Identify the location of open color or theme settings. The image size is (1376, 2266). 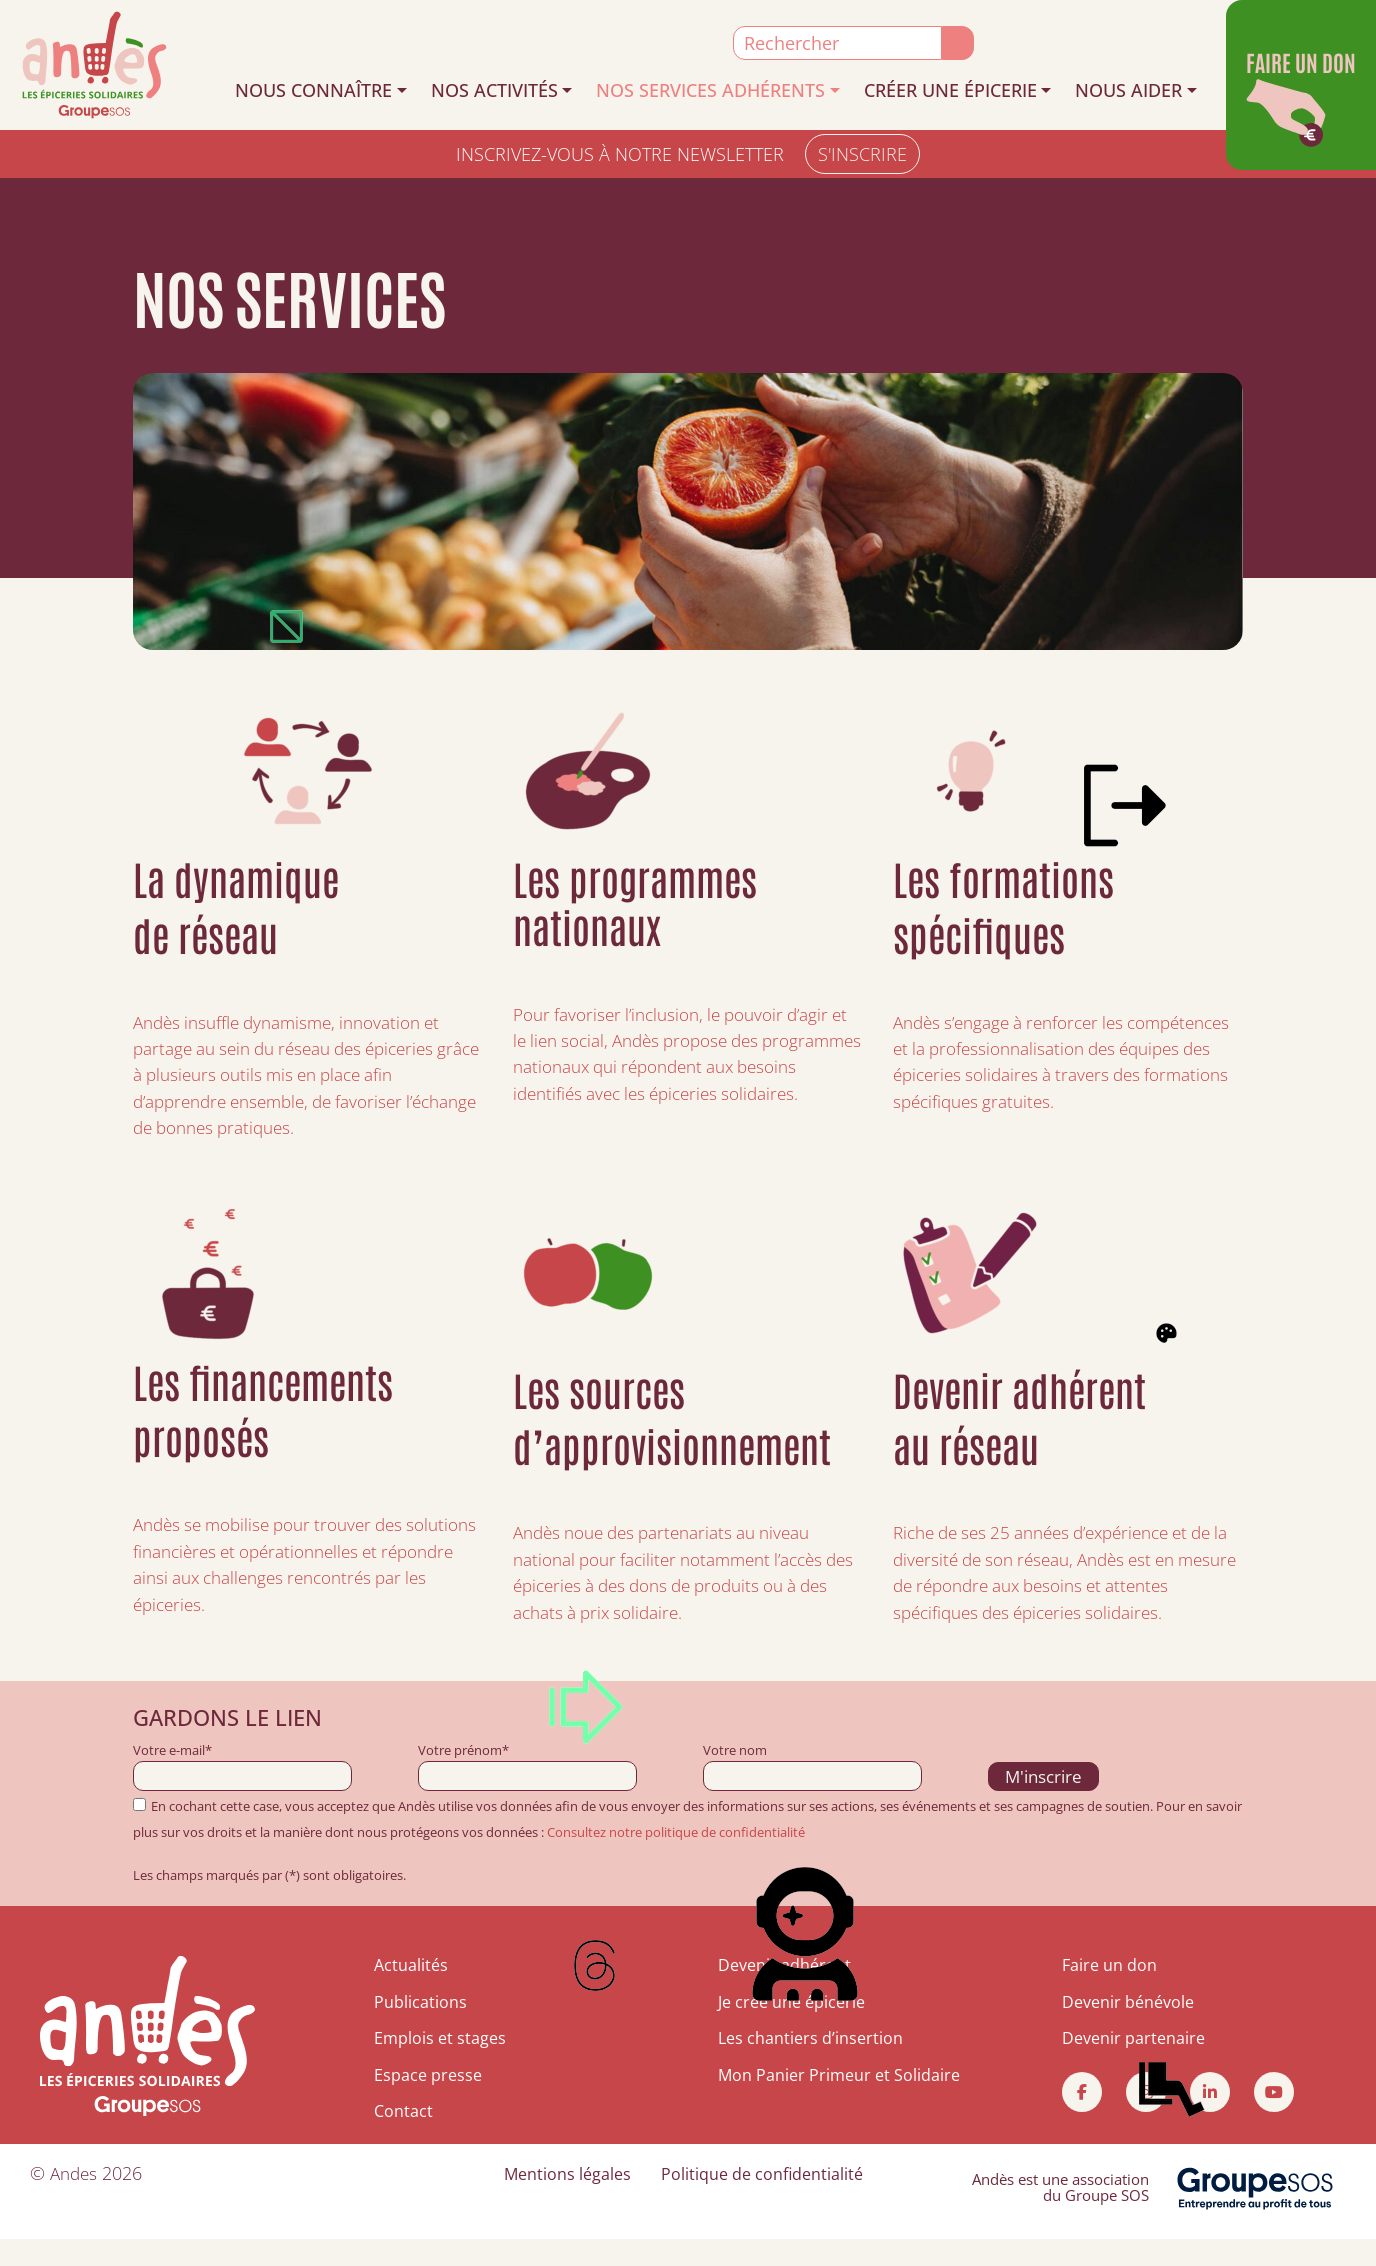
(1166, 1333).